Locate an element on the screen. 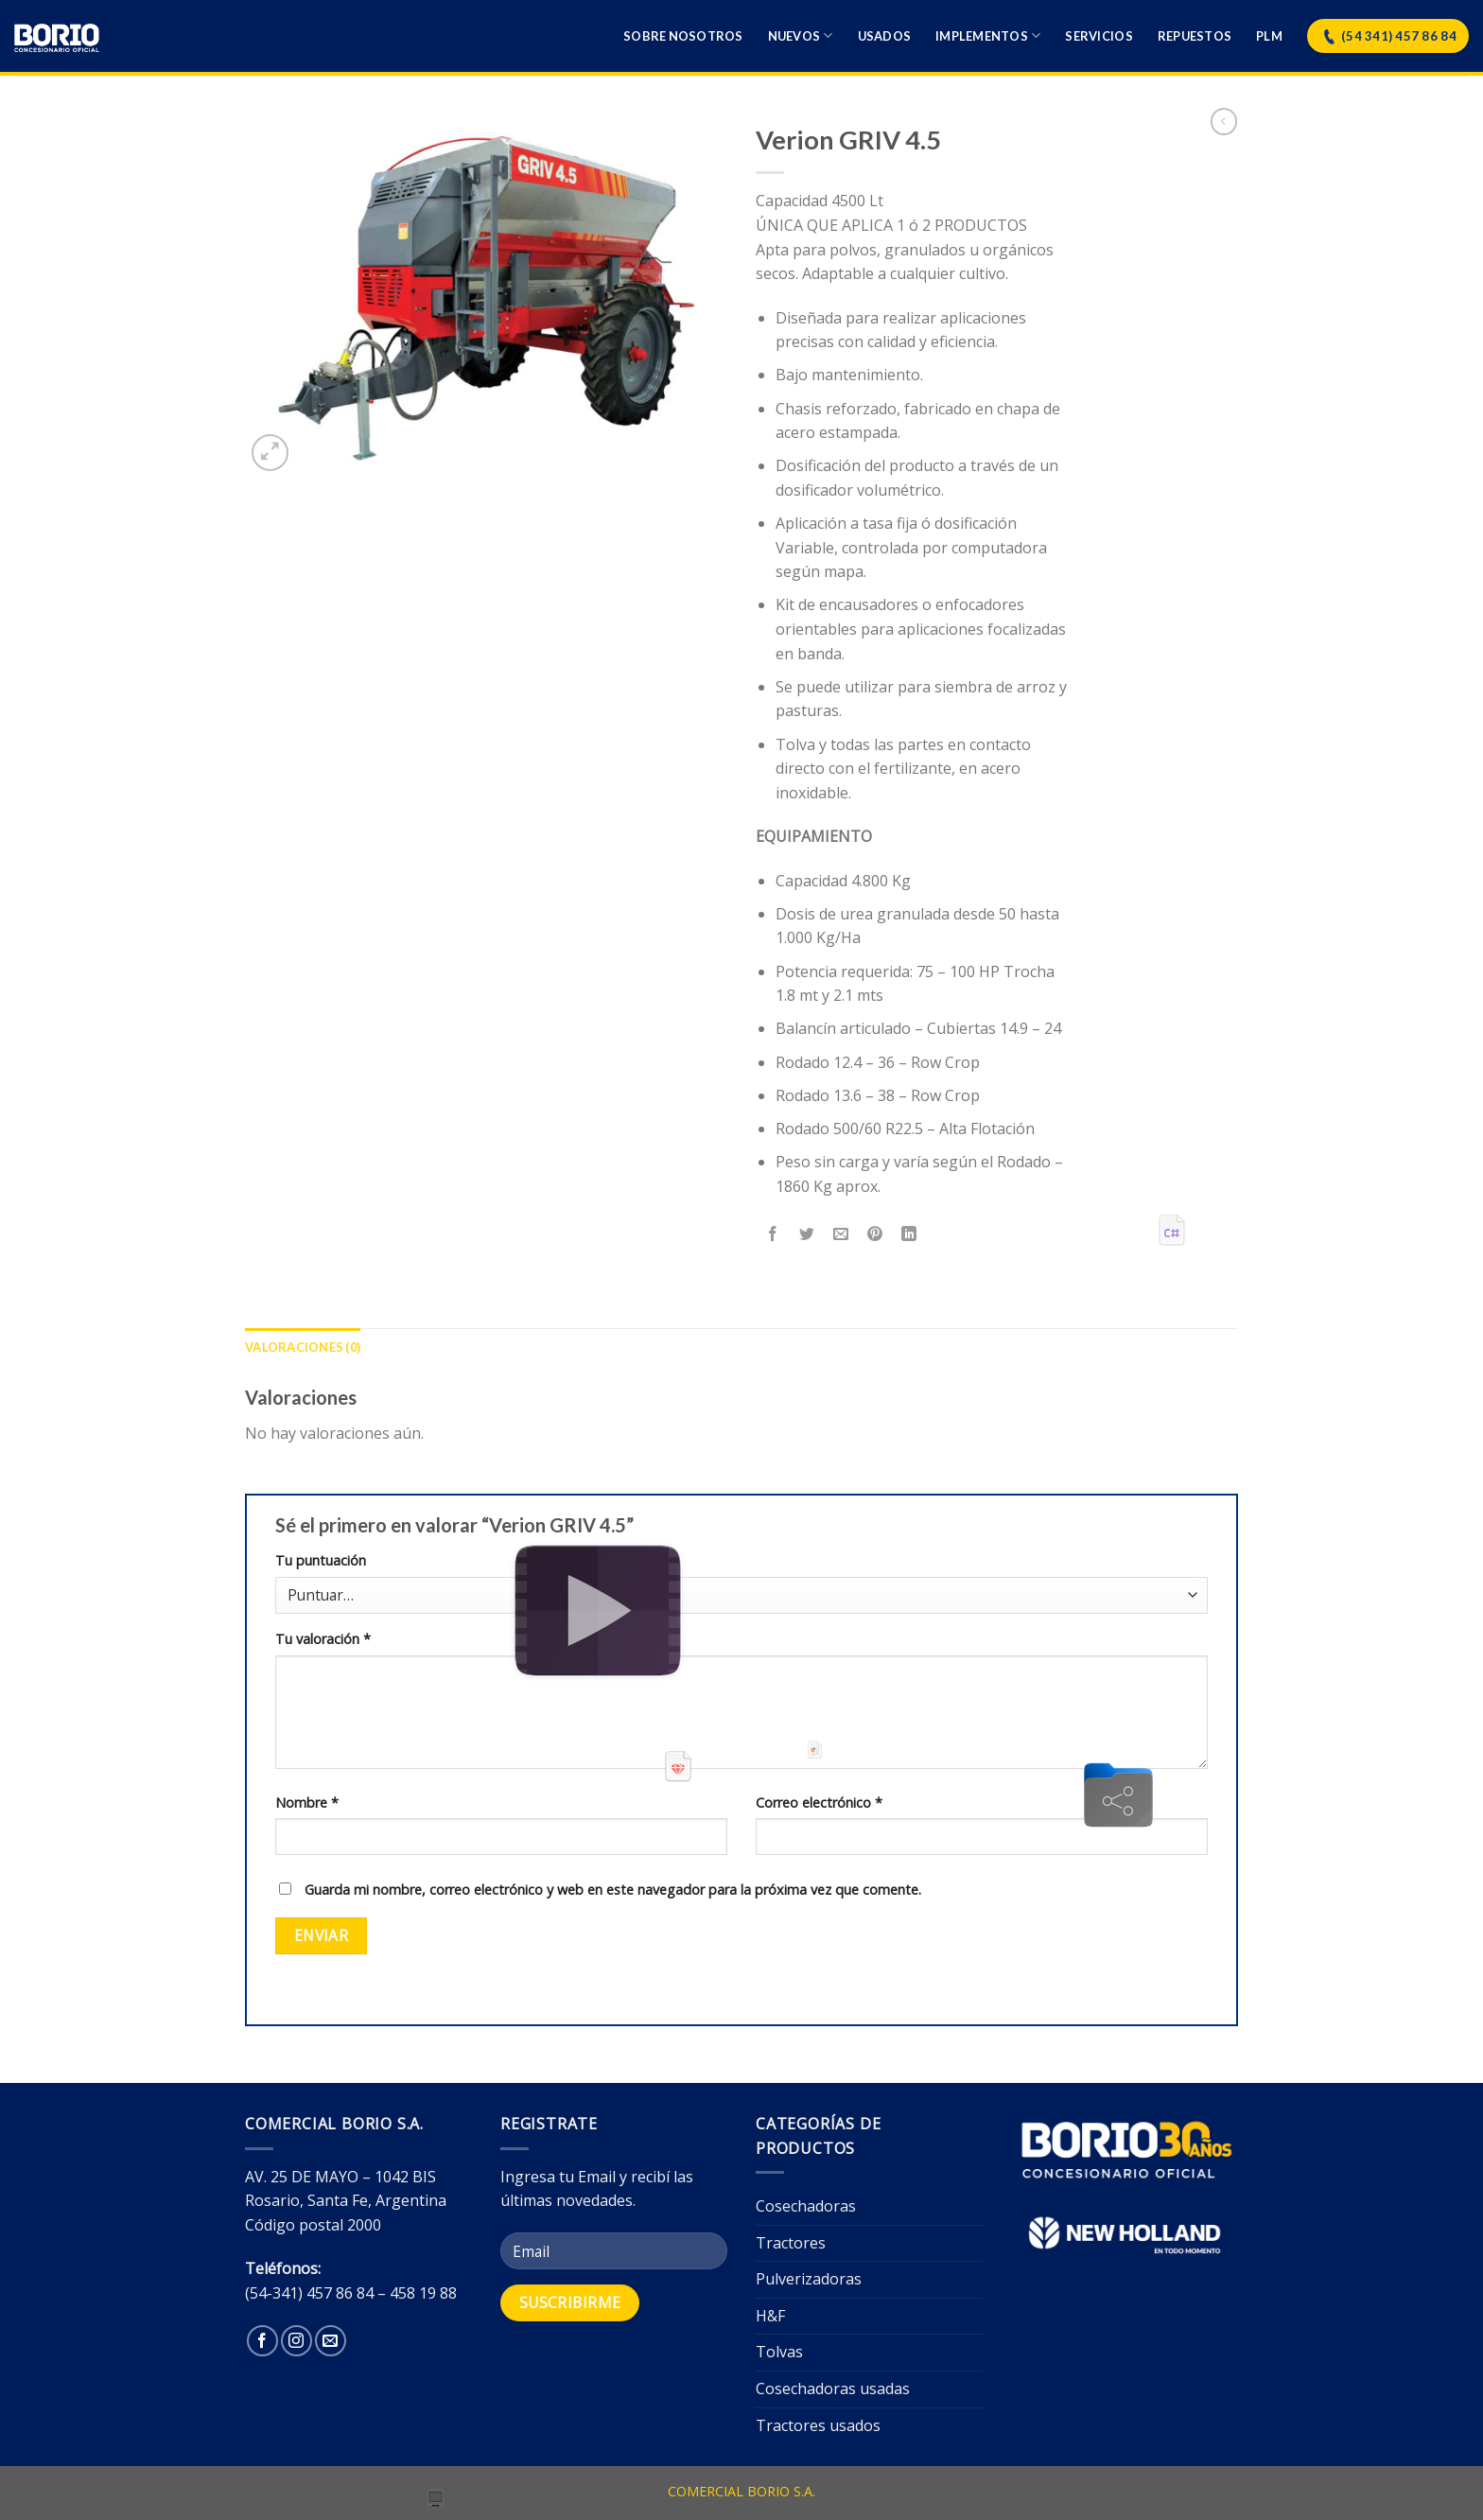 Image resolution: width=1483 pixels, height=2520 pixels. open your public shared folder is located at coordinates (1118, 1794).